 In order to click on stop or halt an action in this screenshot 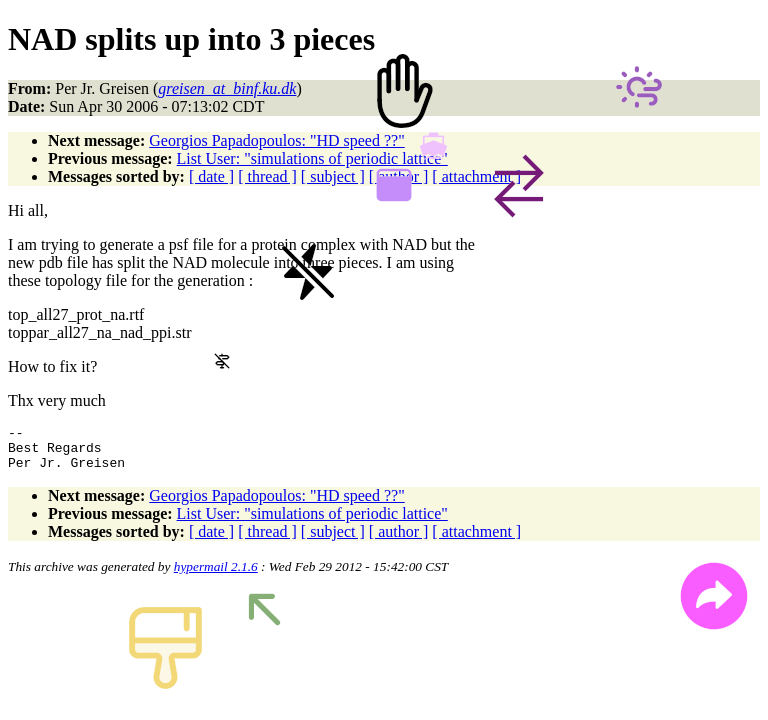, I will do `click(405, 91)`.